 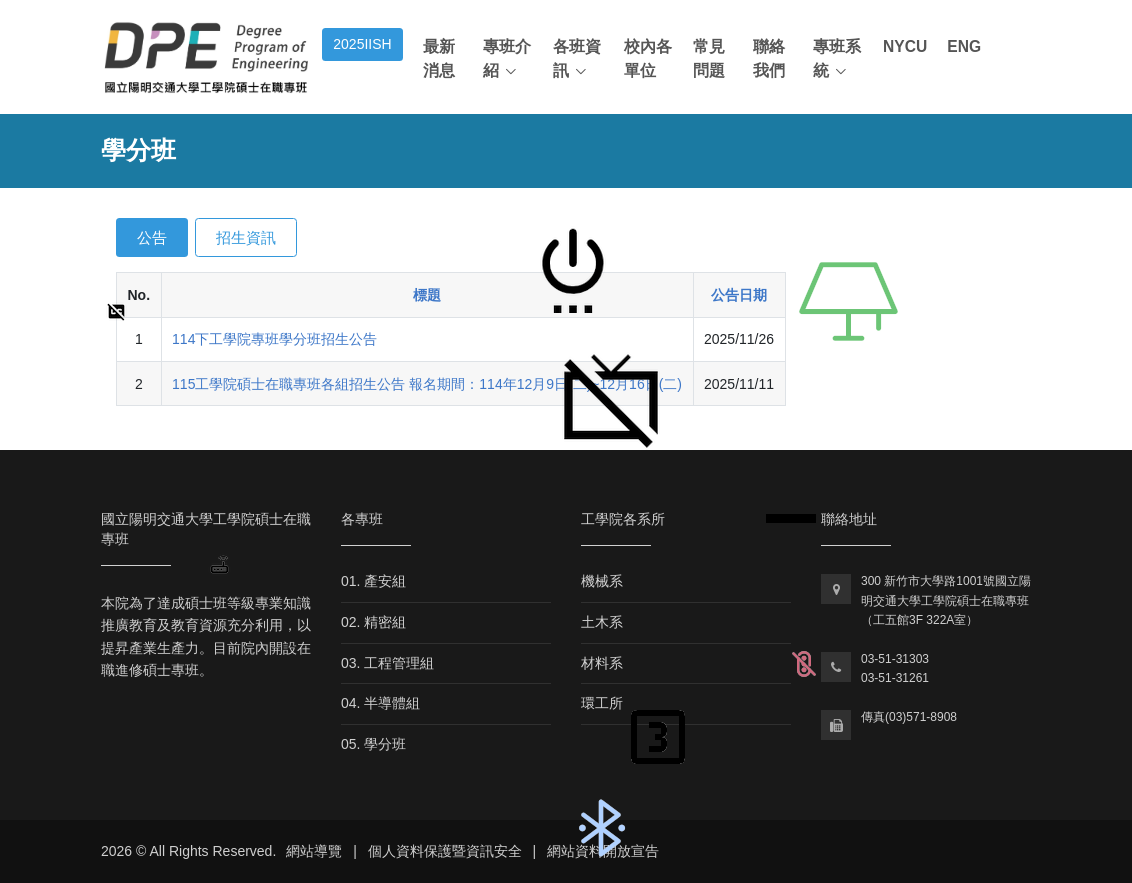 I want to click on traffic light system disabled or offline, so click(x=804, y=664).